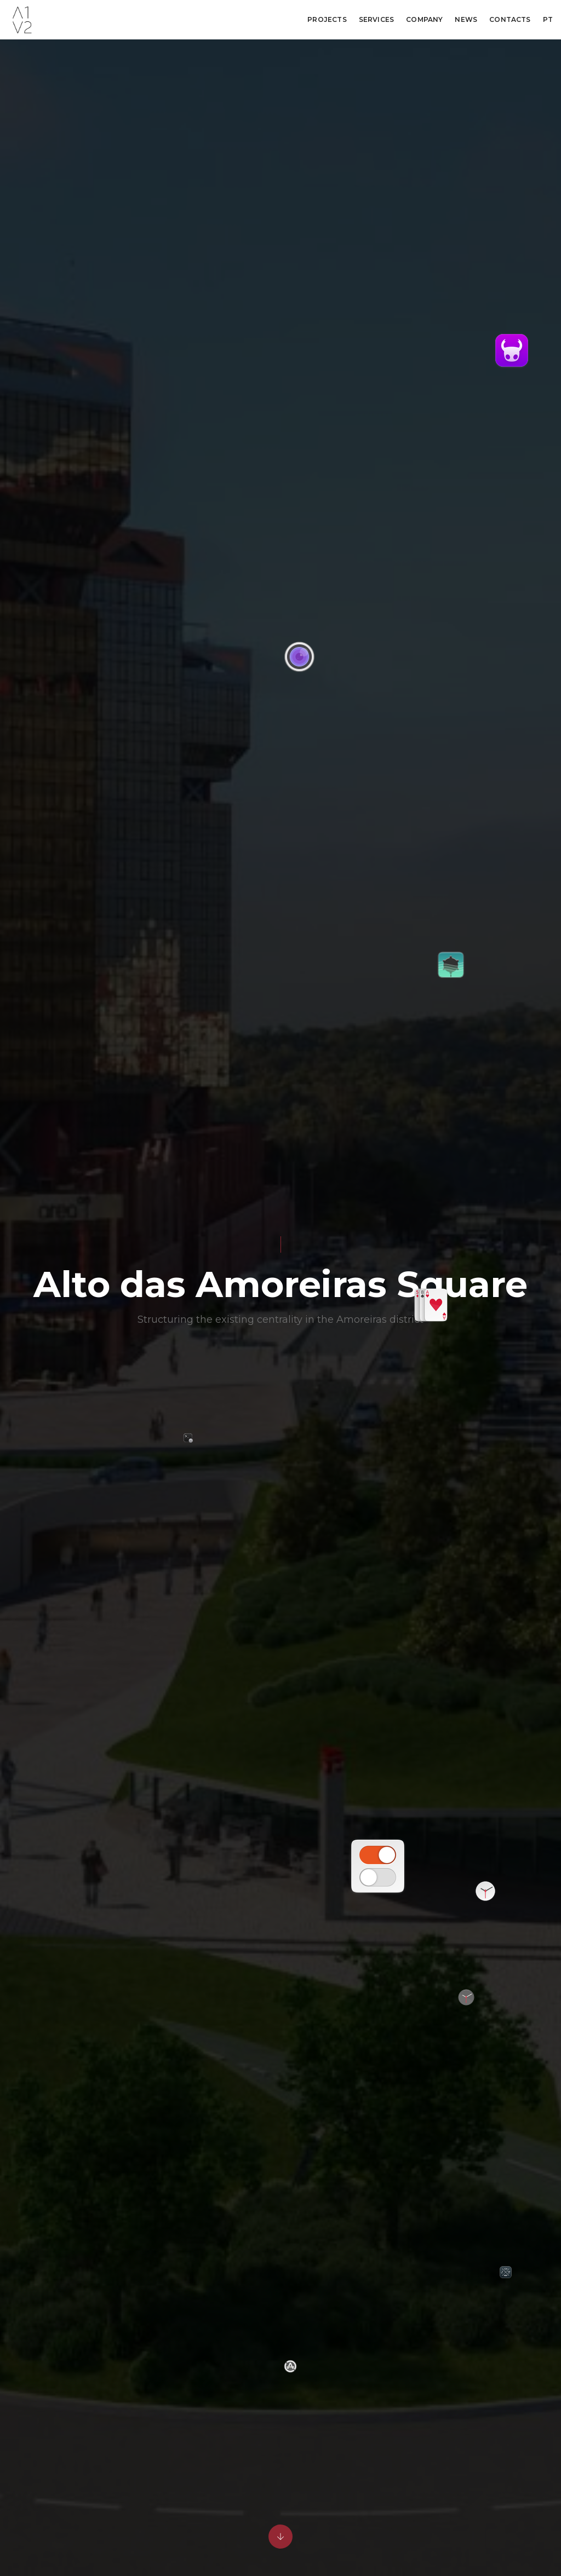 The image size is (561, 2576). Describe the element at coordinates (451, 965) in the screenshot. I see `launch gnome mines game` at that location.